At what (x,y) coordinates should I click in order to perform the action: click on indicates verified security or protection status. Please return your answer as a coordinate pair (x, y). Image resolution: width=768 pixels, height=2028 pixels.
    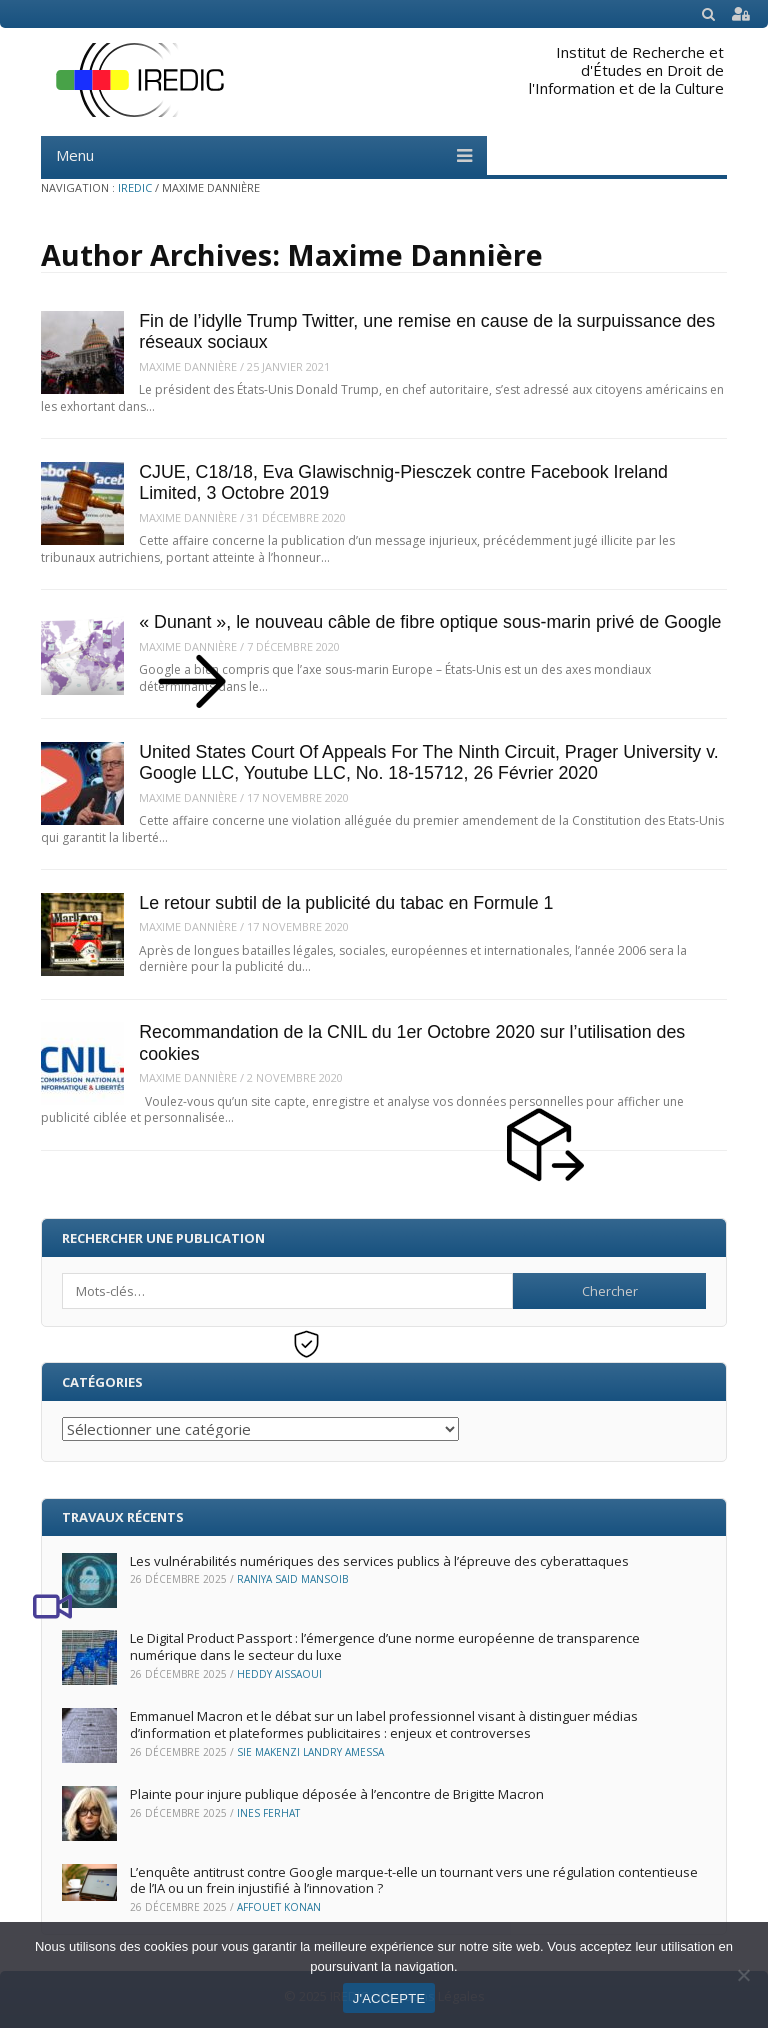
    Looking at the image, I should click on (306, 1344).